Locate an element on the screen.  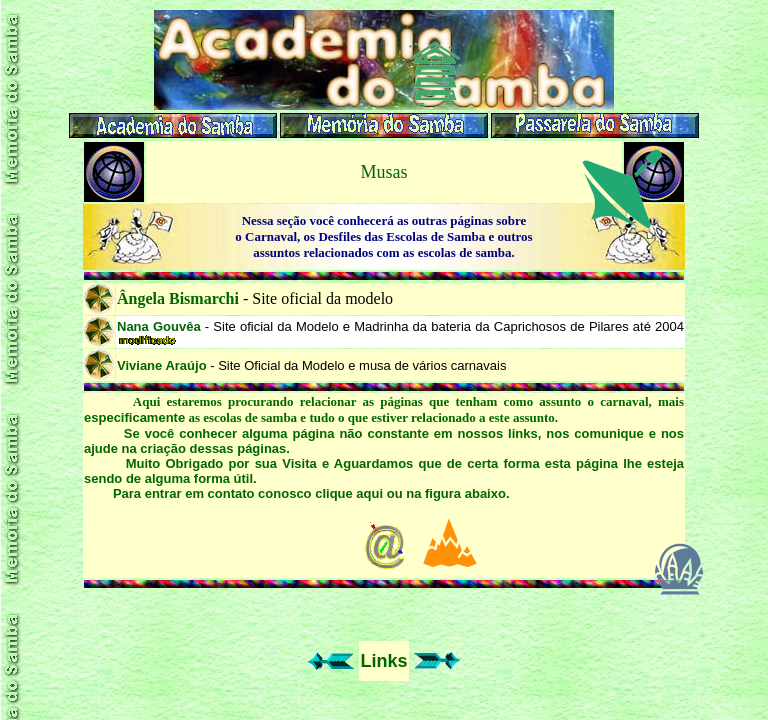
view mountain or terrain features is located at coordinates (450, 545).